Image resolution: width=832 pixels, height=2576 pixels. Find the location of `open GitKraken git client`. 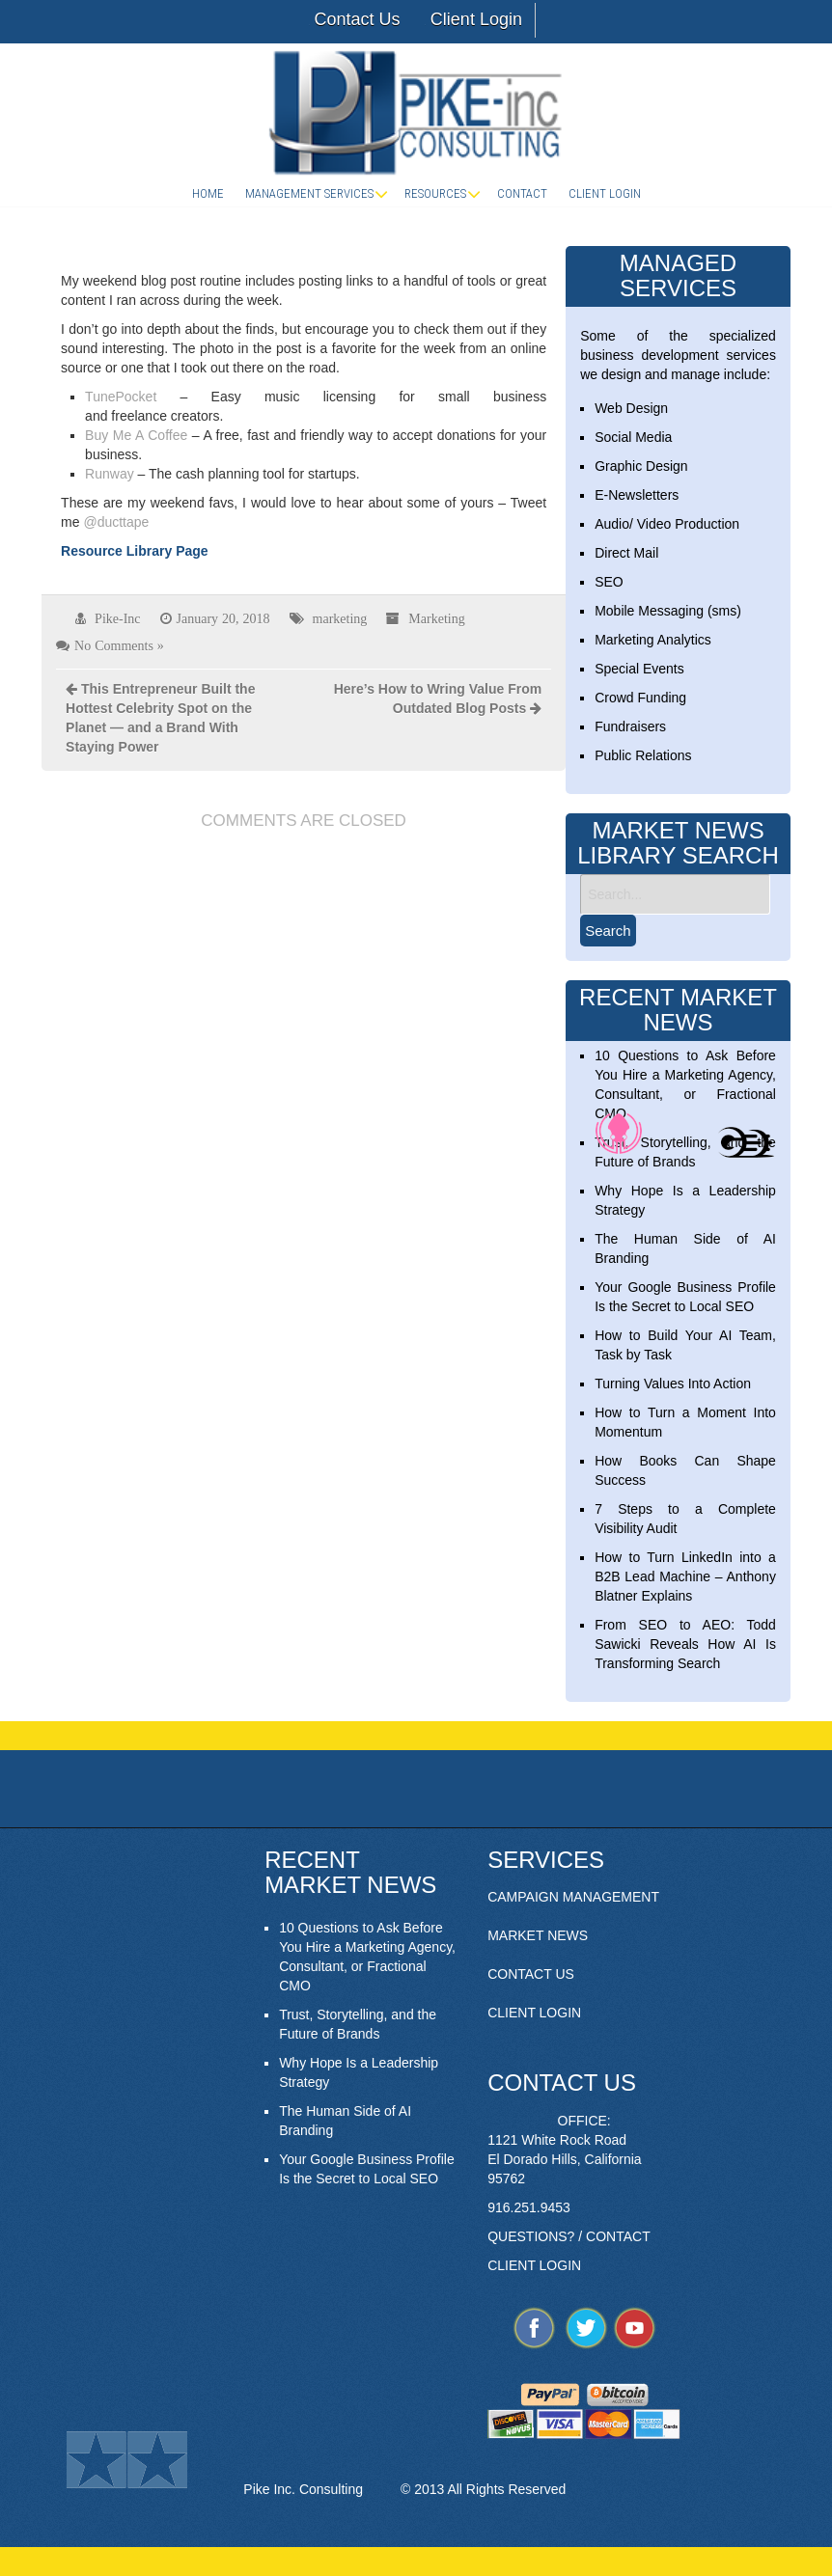

open GitKraken git client is located at coordinates (619, 1134).